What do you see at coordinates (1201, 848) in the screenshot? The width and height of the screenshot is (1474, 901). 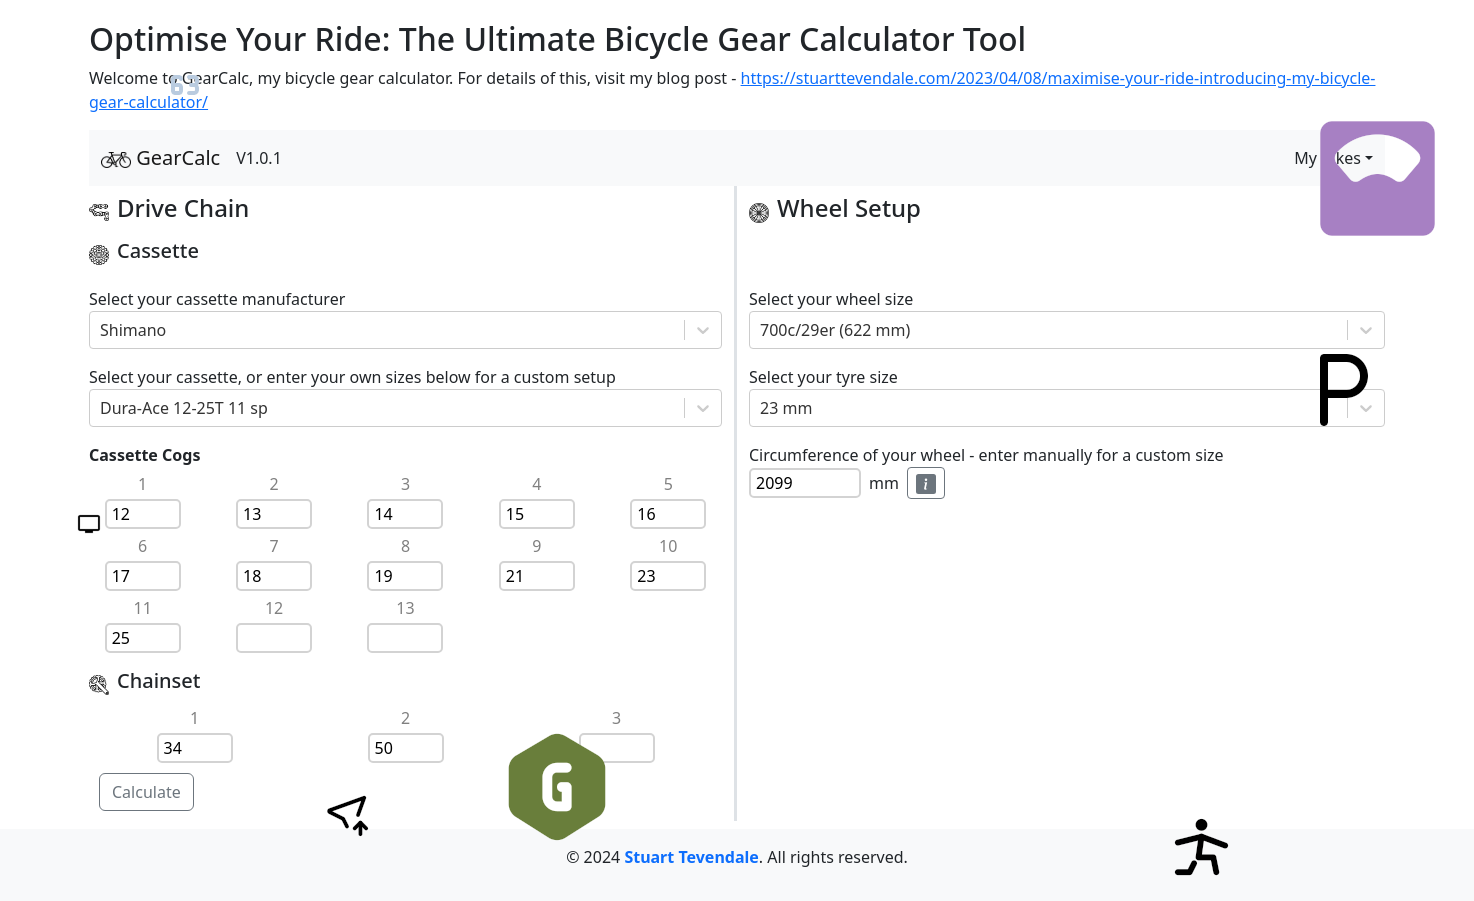 I see `access yoga or stretching exercises` at bounding box center [1201, 848].